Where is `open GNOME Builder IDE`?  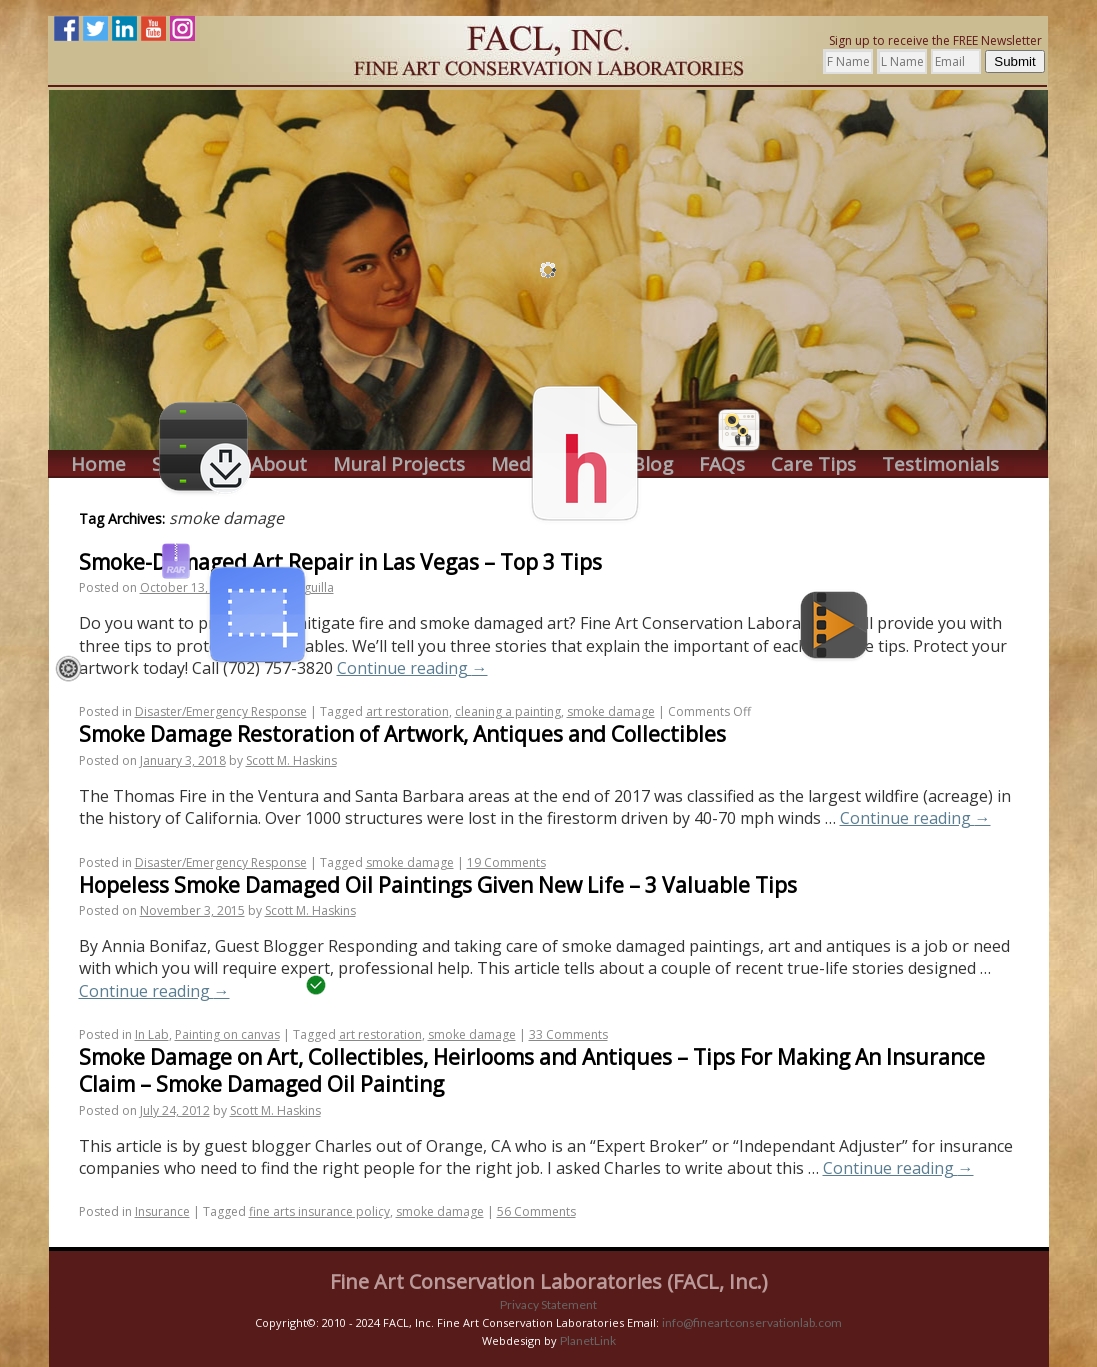 open GNOME Builder IDE is located at coordinates (739, 430).